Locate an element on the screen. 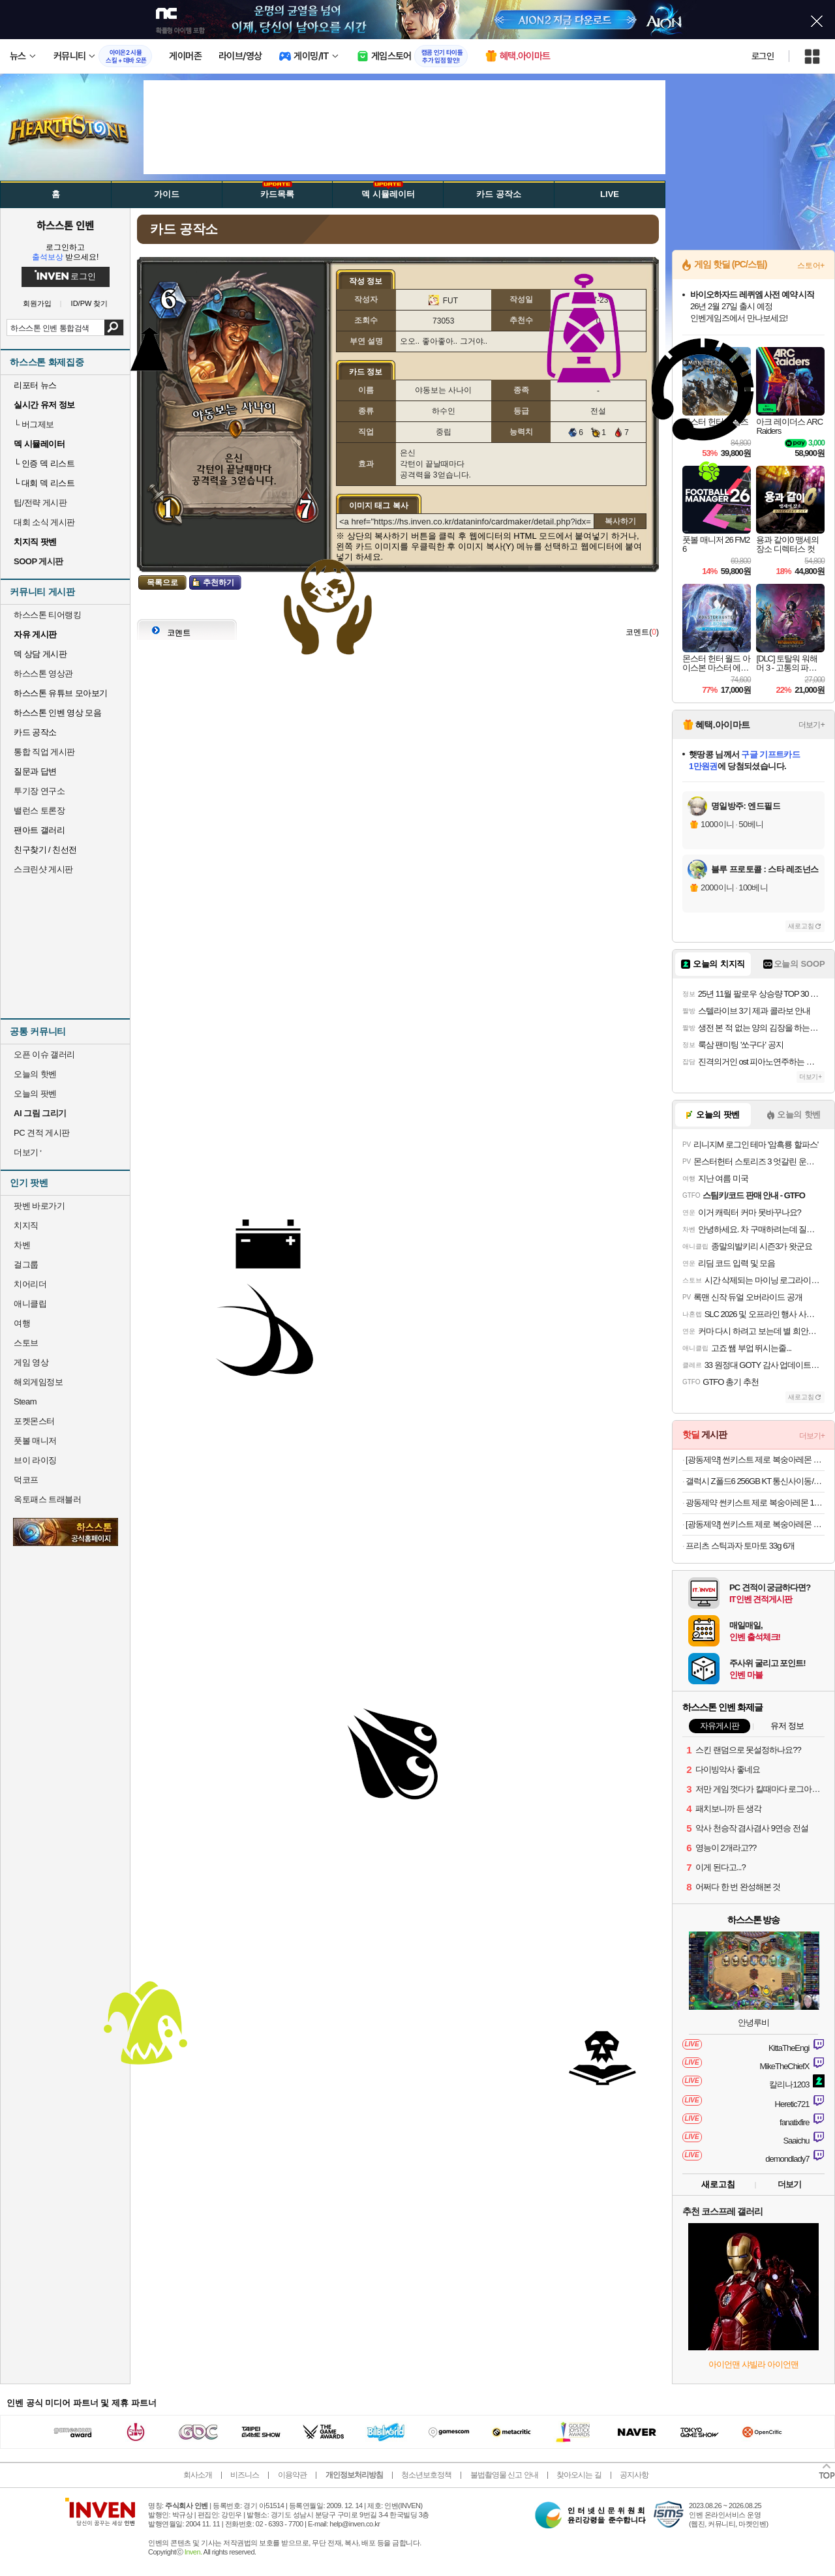  indicates an organic or biological enemy type is located at coordinates (709, 472).